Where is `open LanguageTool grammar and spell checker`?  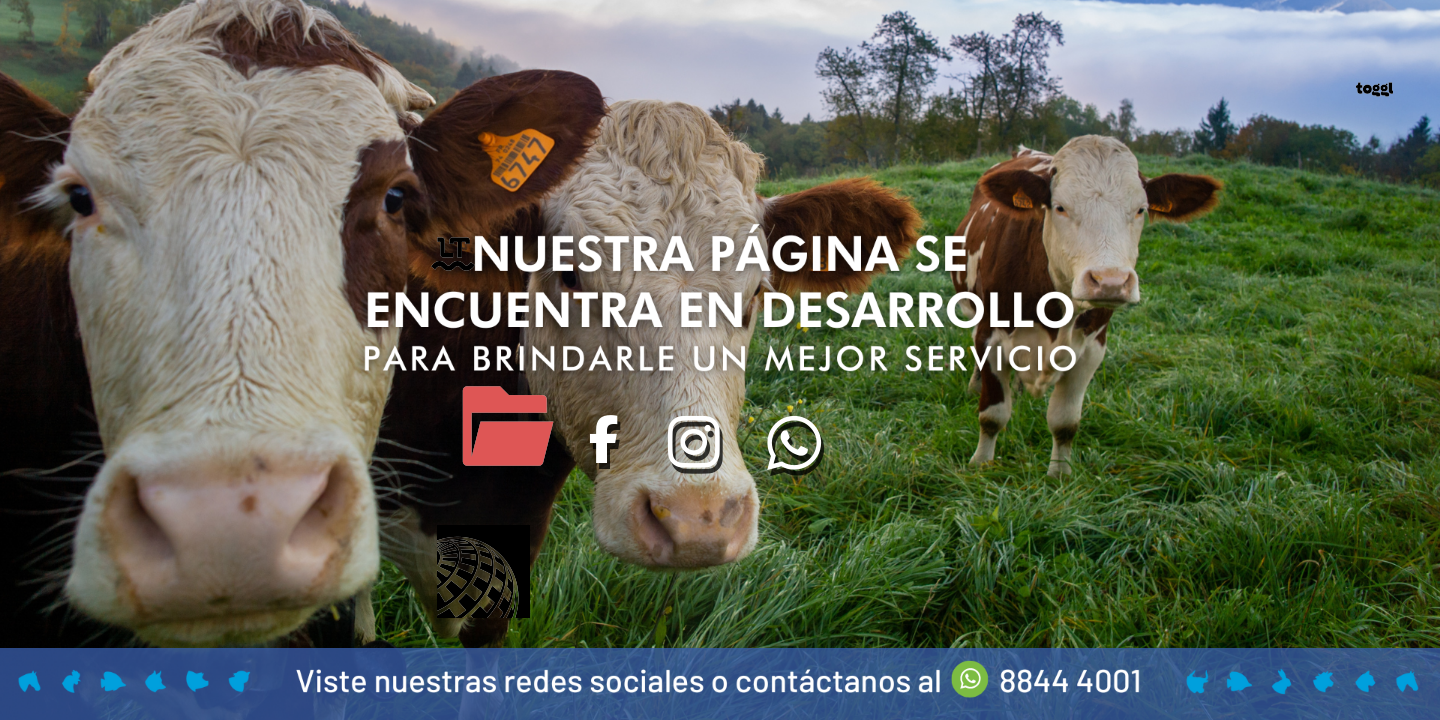 open LanguageTool grammar and spell checker is located at coordinates (453, 254).